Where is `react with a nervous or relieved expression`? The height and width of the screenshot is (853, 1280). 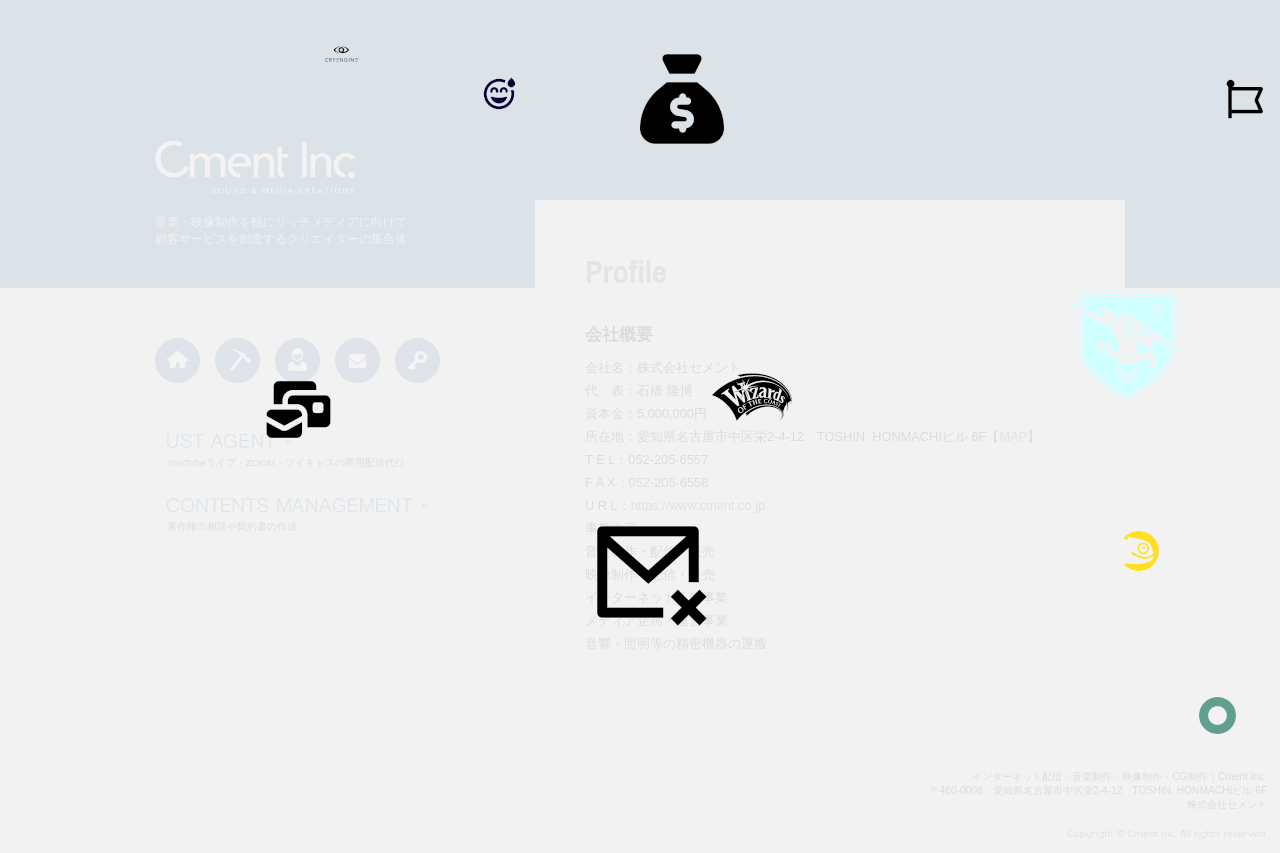
react with a nervous or relieved expression is located at coordinates (499, 94).